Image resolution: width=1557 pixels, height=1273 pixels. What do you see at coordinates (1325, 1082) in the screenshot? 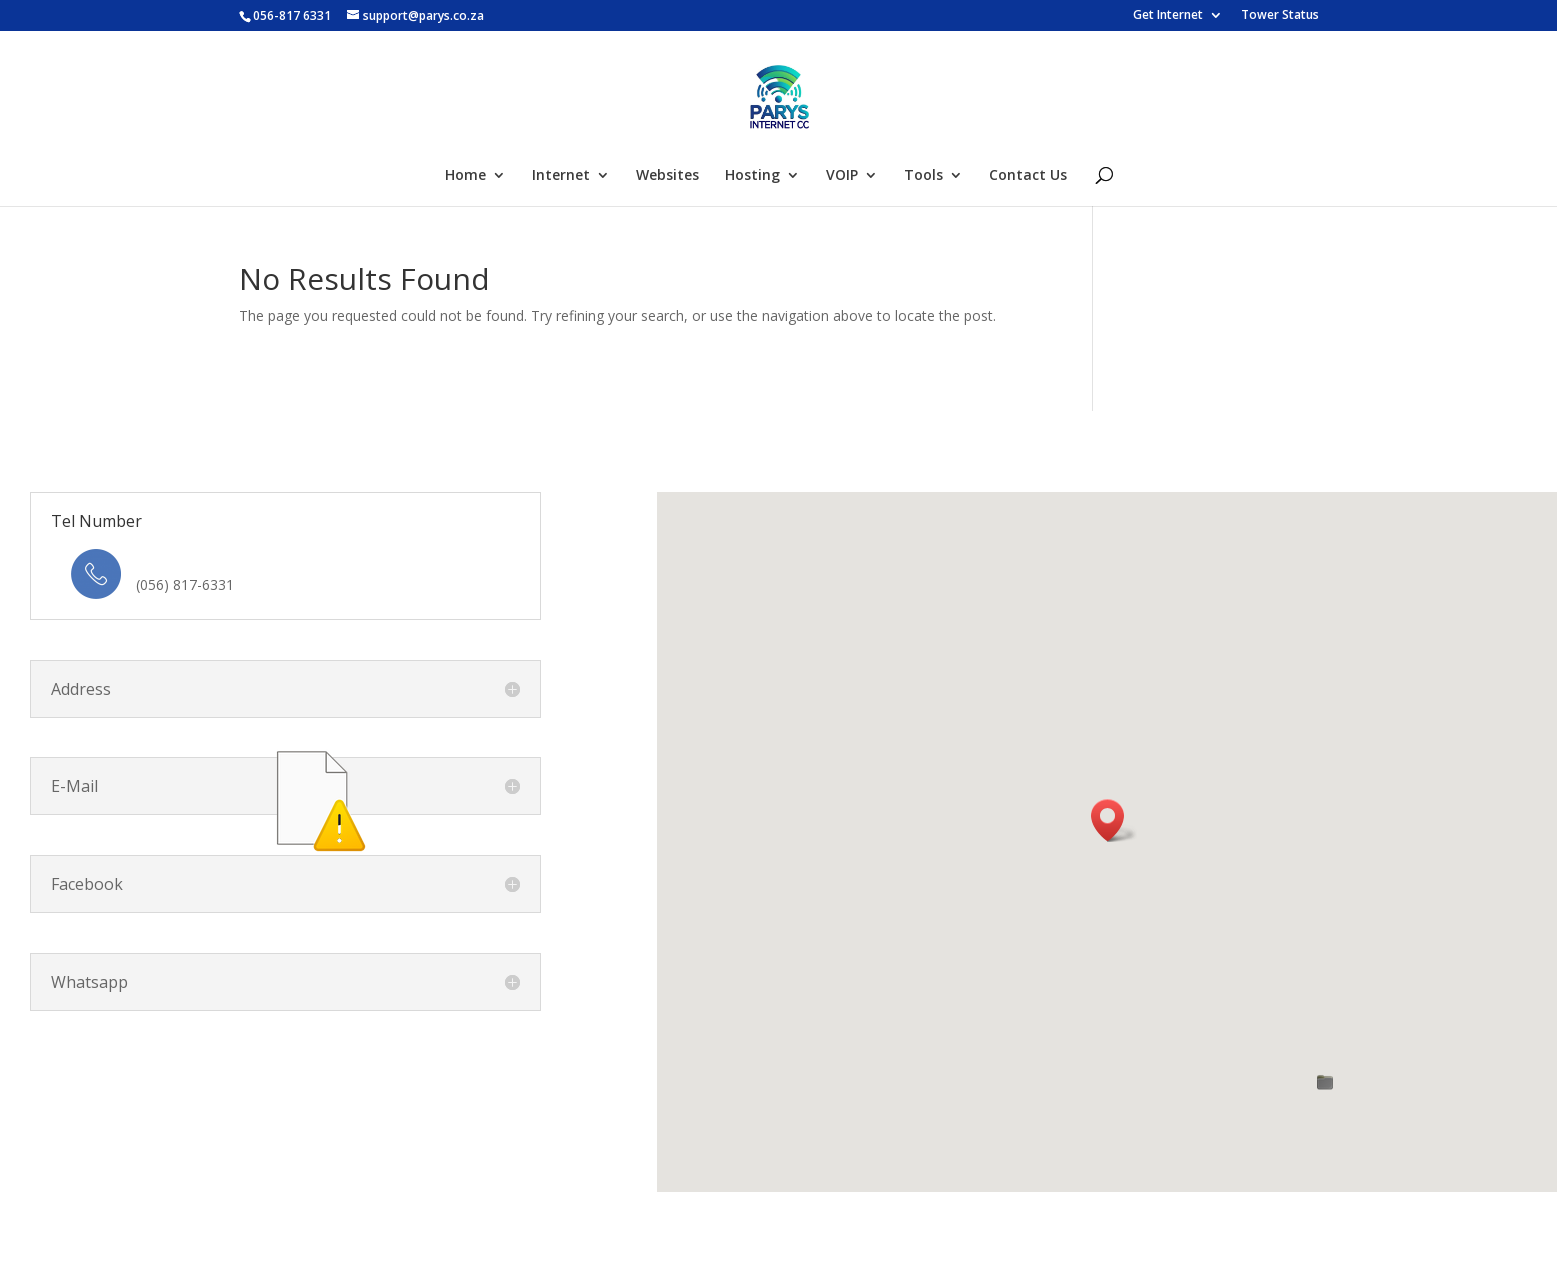
I see `open a folder or directory` at bounding box center [1325, 1082].